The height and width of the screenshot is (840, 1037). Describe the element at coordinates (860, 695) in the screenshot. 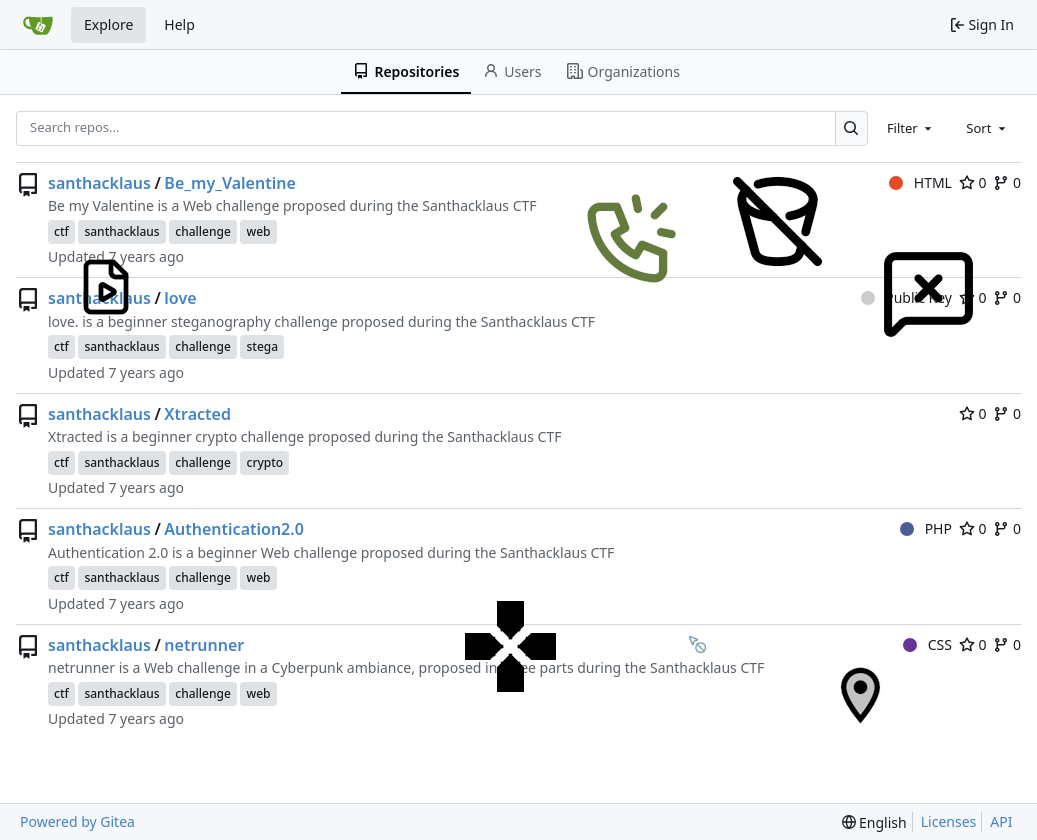

I see `view or set your current location` at that location.